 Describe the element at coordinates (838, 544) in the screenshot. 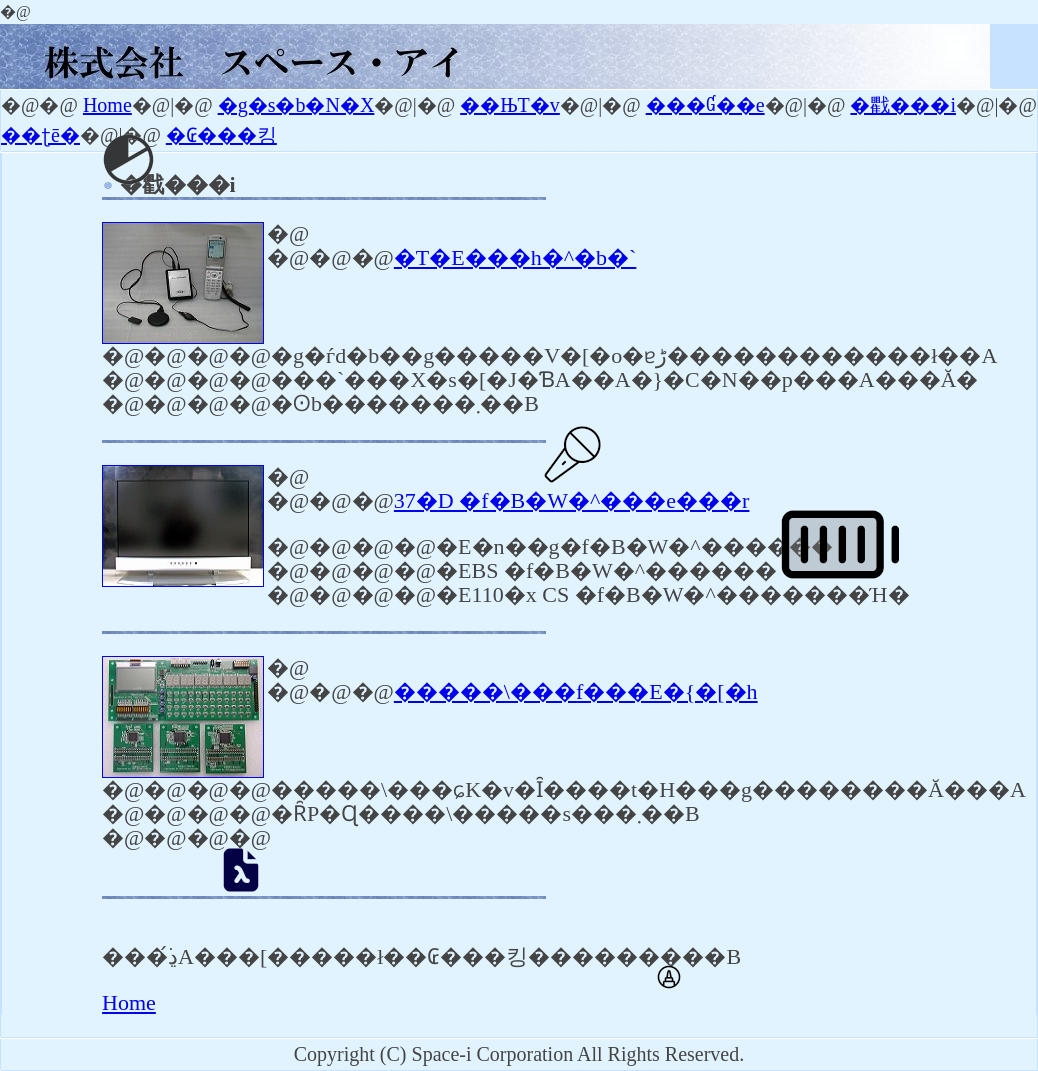

I see `indicates full battery charge` at that location.